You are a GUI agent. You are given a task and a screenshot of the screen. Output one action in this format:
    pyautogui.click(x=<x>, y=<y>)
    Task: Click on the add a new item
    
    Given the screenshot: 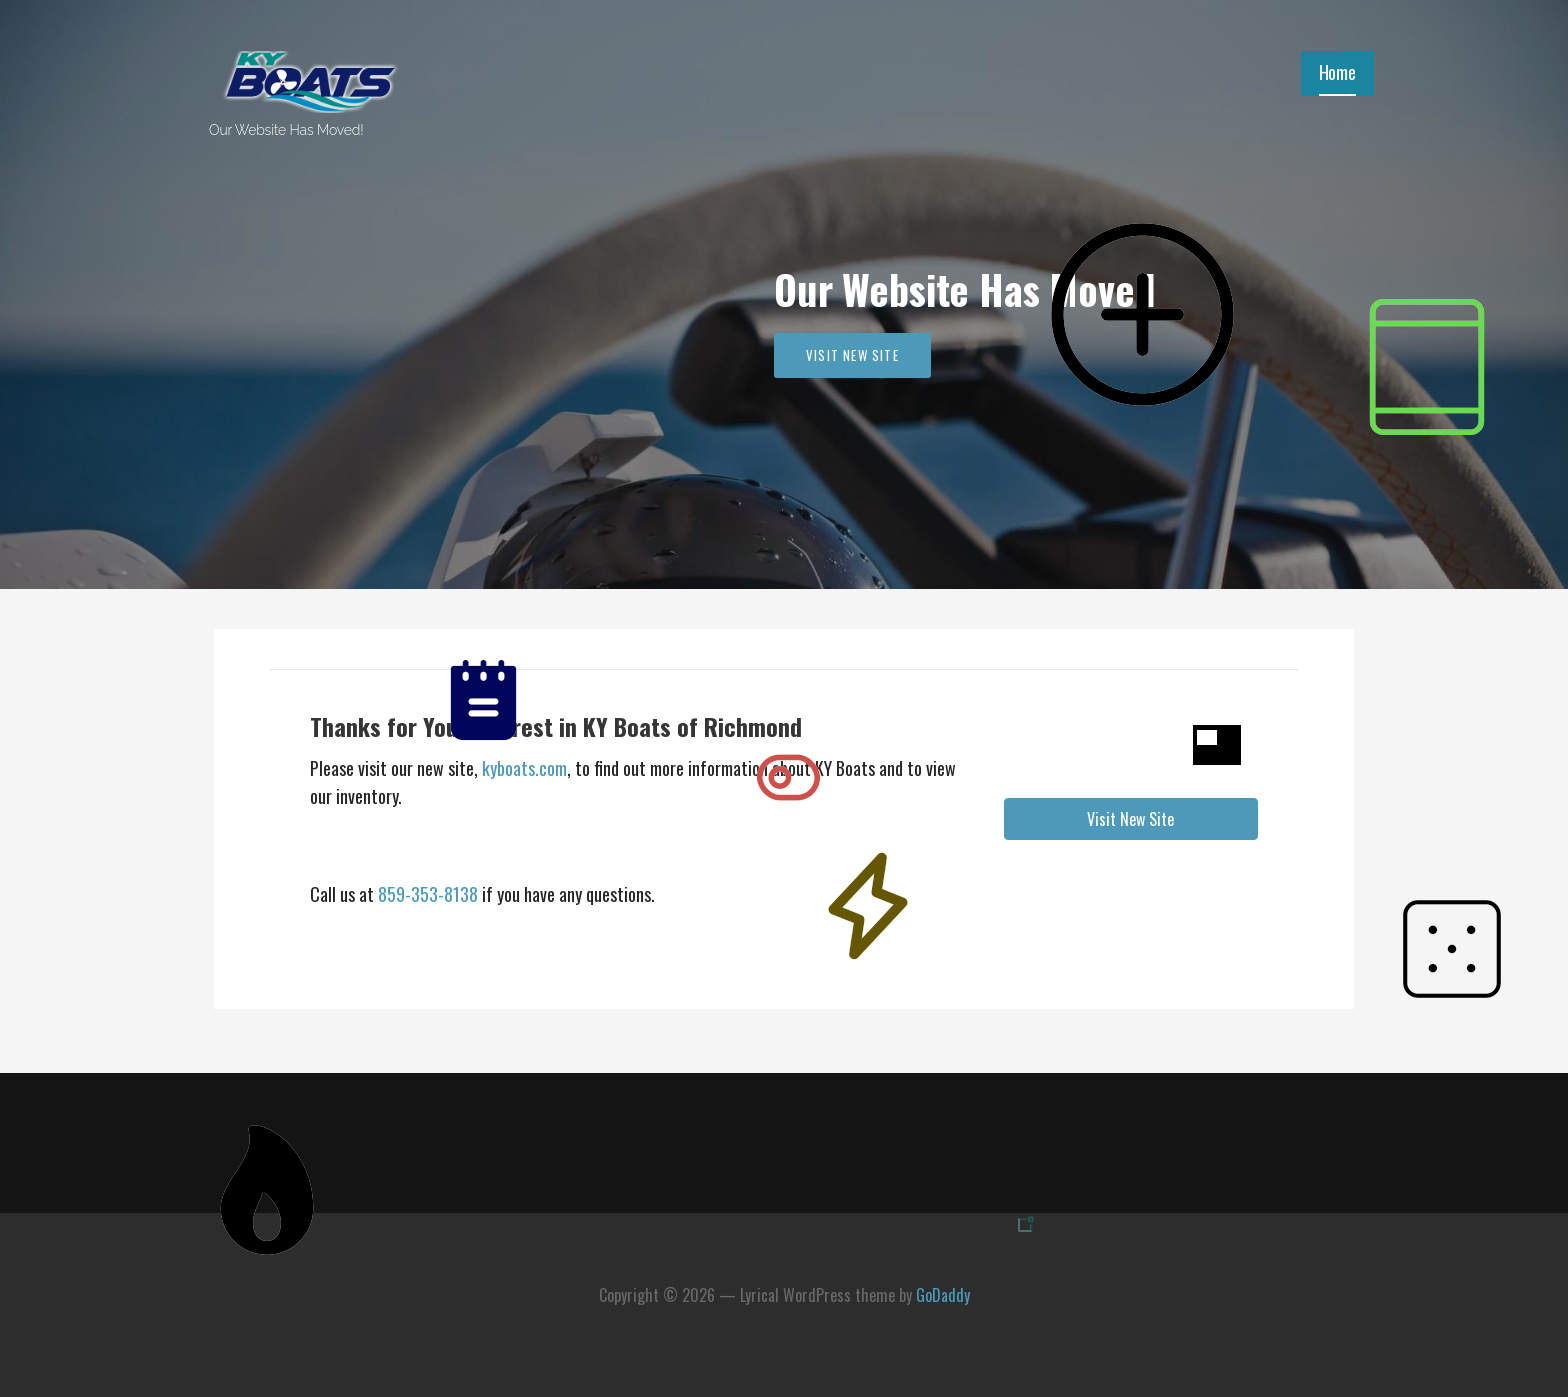 What is the action you would take?
    pyautogui.click(x=1142, y=314)
    